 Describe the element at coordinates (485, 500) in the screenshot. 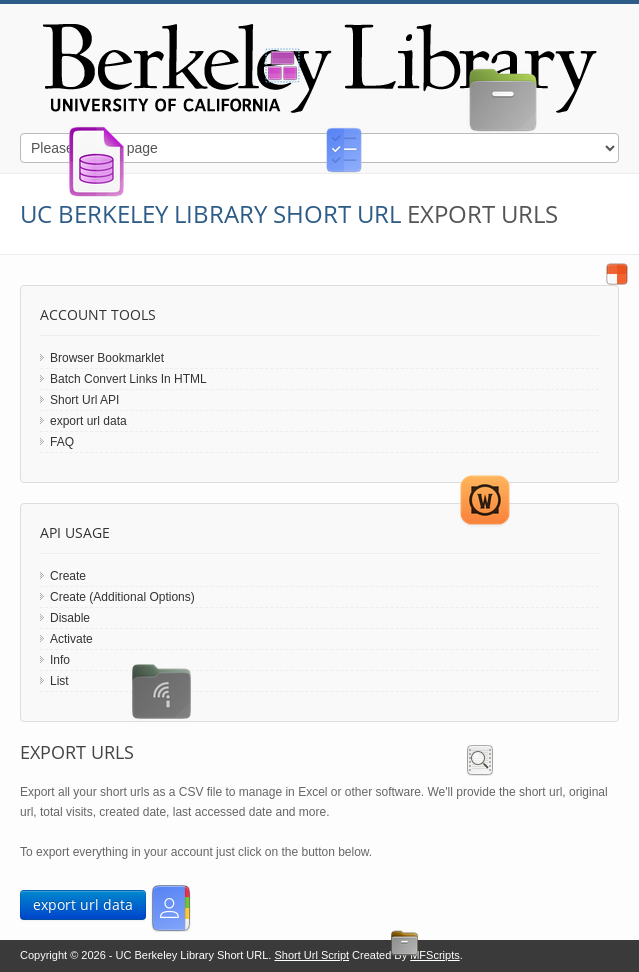

I see `launch World of Warcraft` at that location.